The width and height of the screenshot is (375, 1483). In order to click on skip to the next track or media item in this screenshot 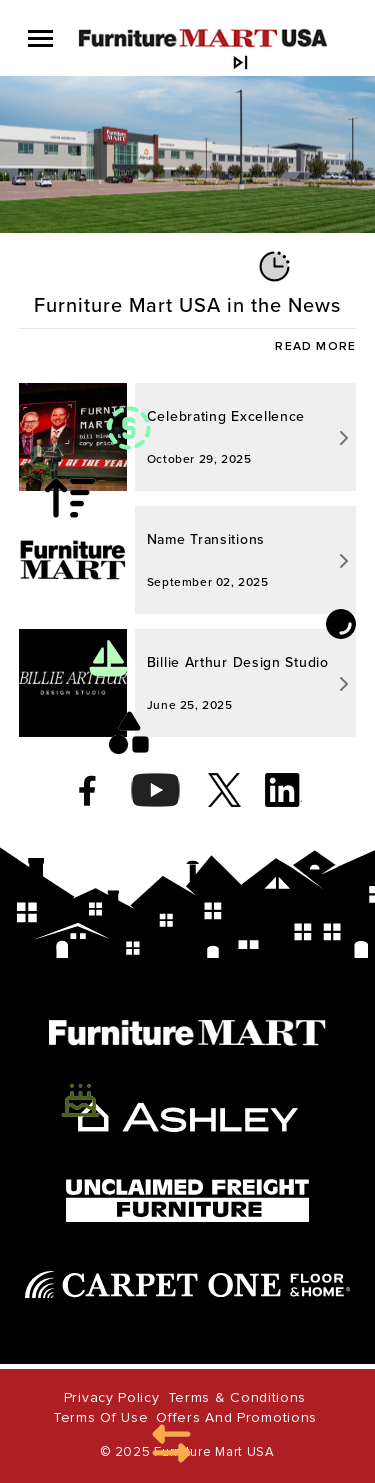, I will do `click(240, 62)`.